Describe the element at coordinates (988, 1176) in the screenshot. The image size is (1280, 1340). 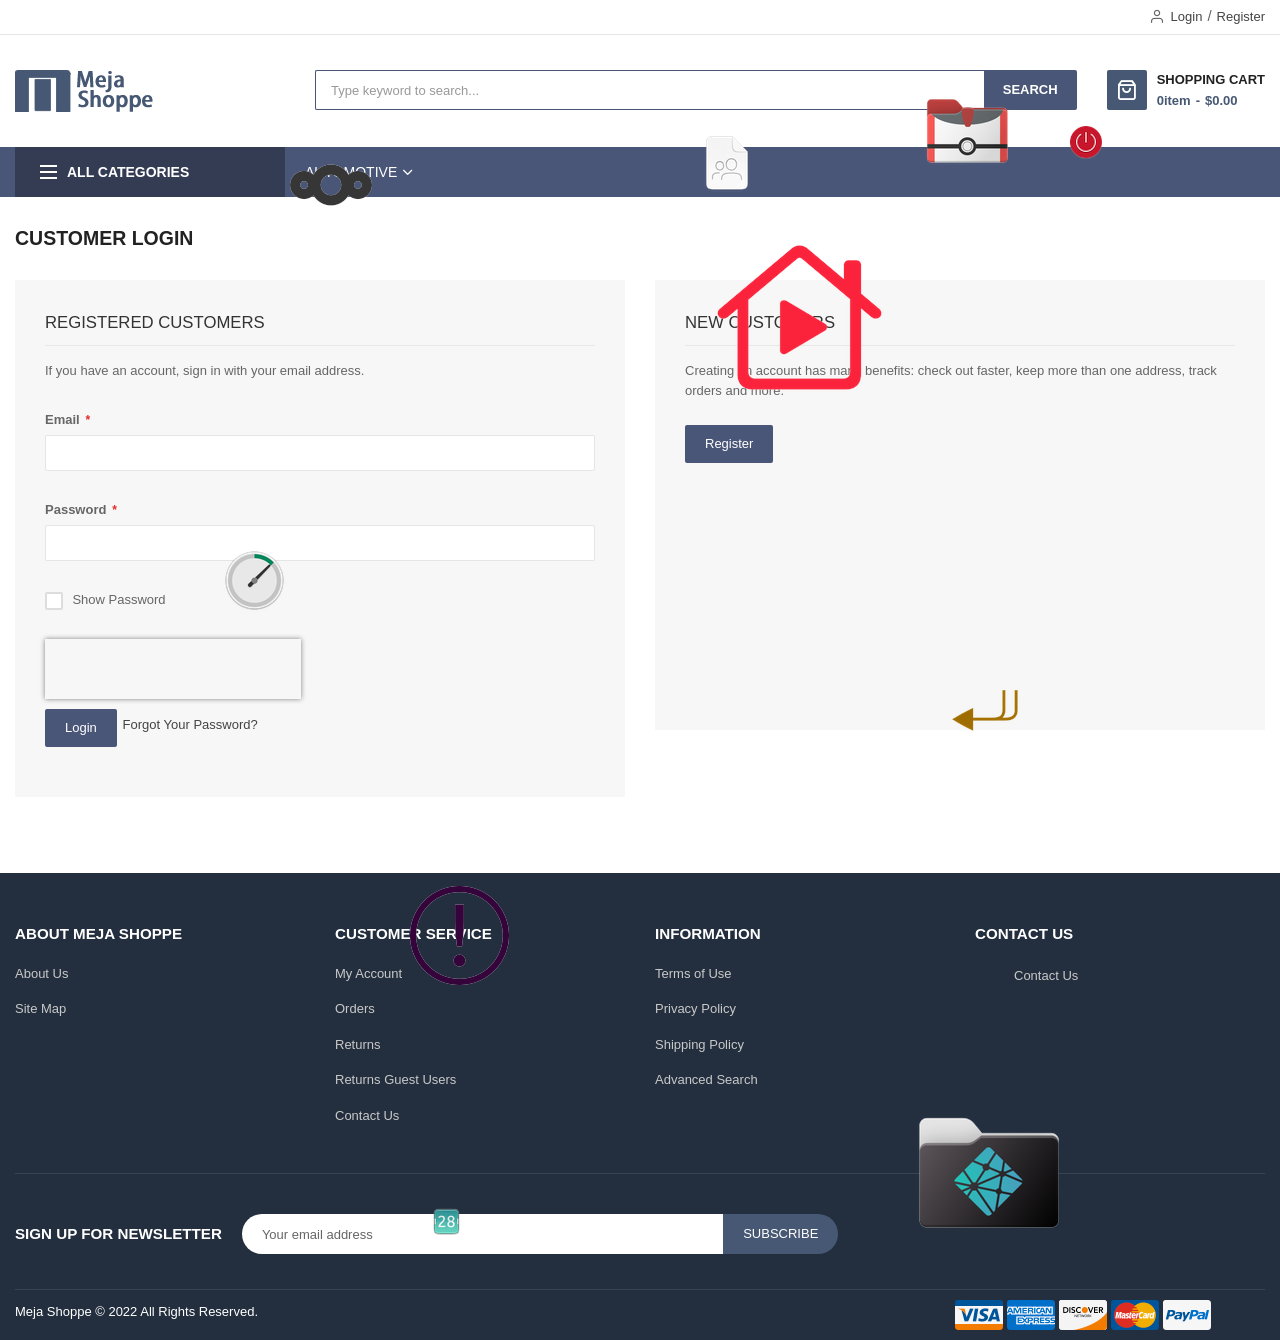
I see `folder containing Netlify project files` at that location.